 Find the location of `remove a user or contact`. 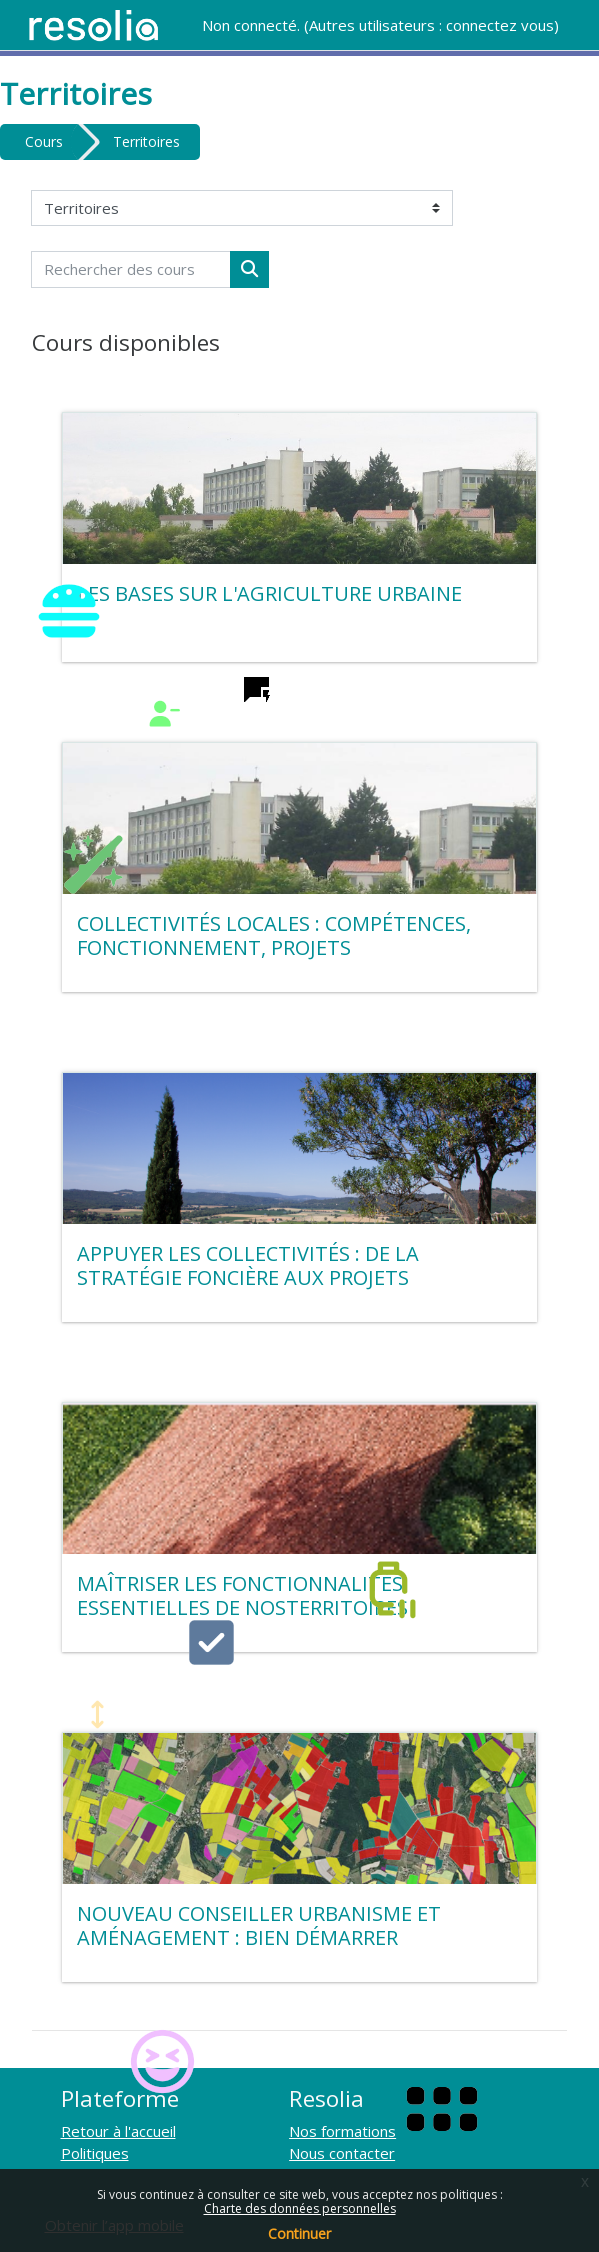

remove a user or contact is located at coordinates (163, 713).